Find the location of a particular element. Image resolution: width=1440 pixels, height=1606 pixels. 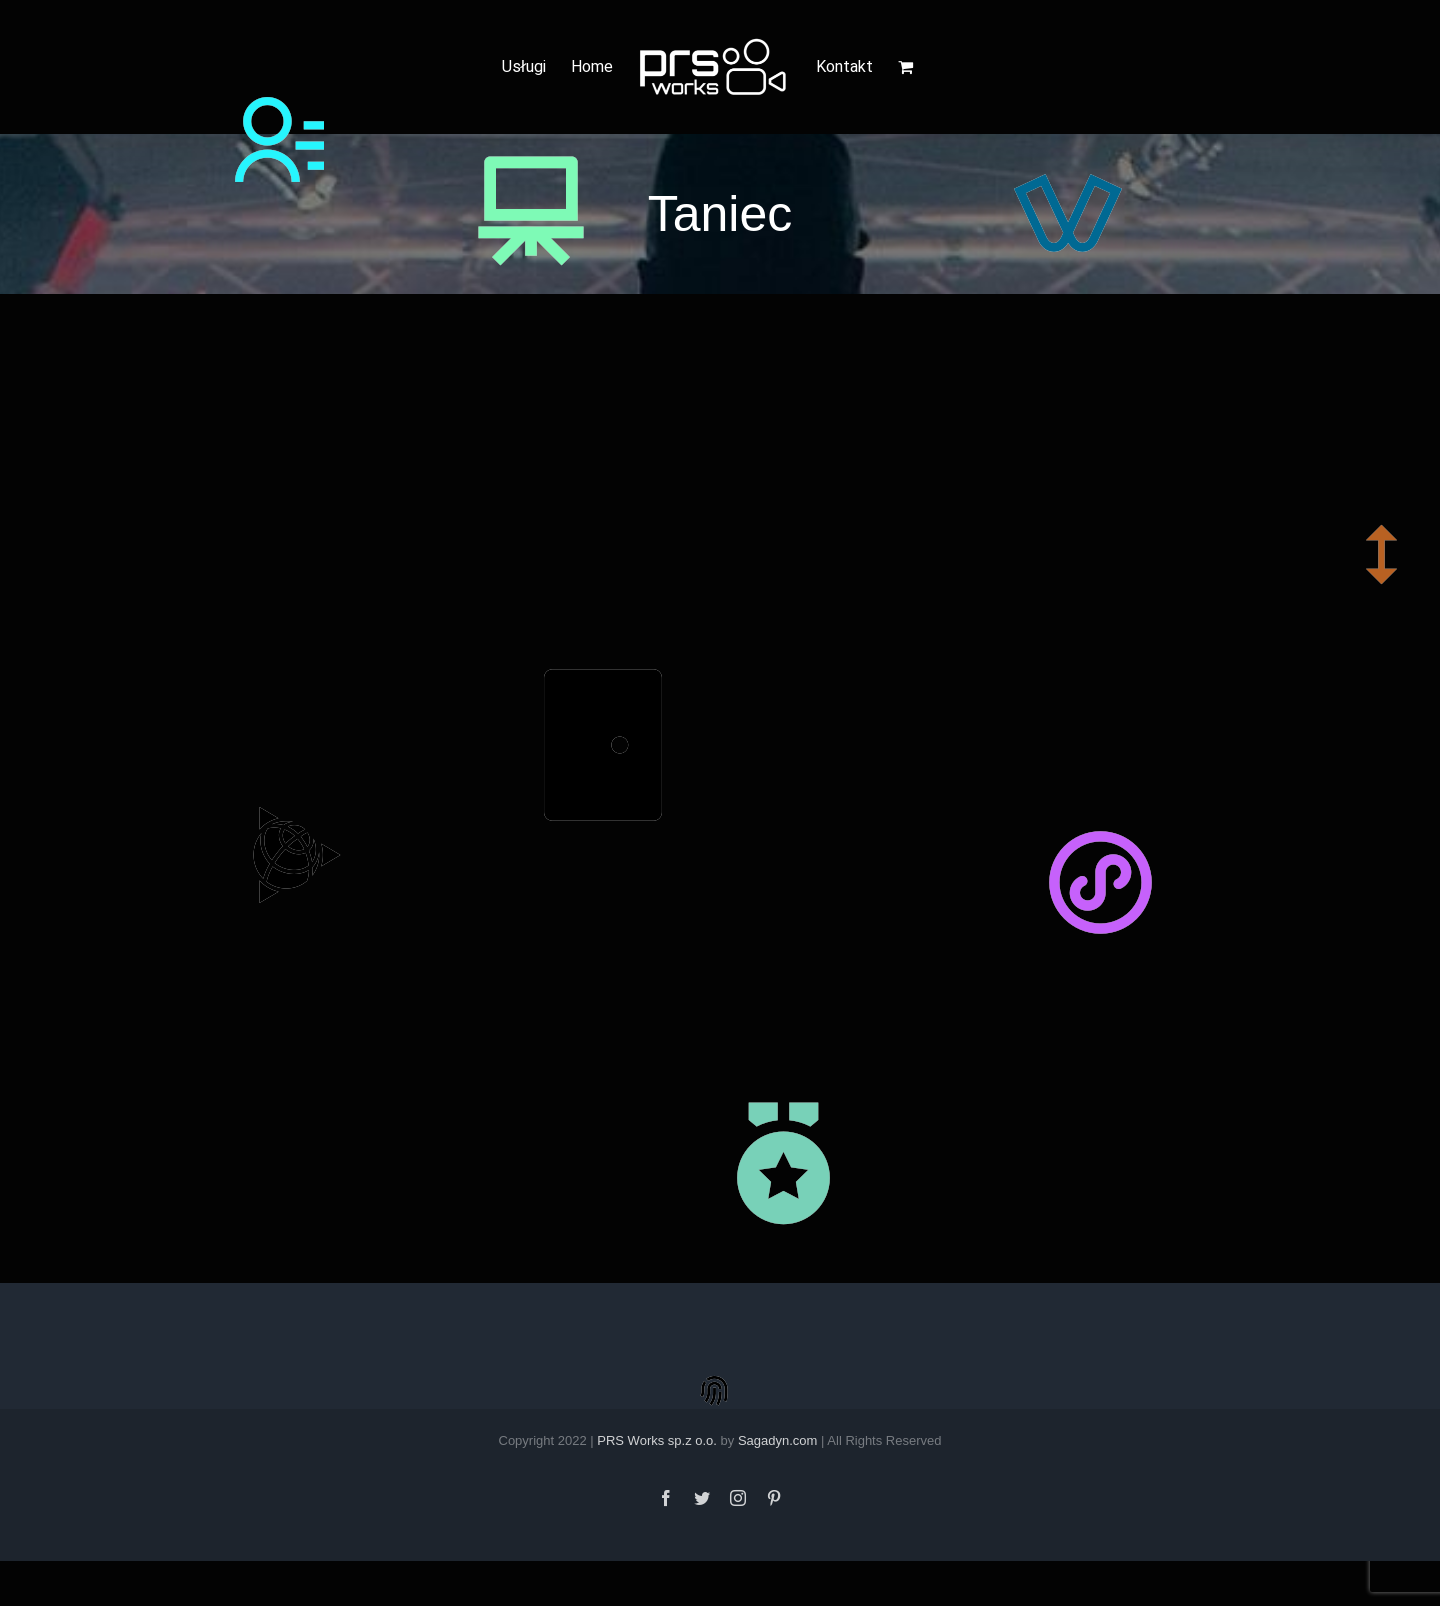

authenticate using fingerprint recognition is located at coordinates (714, 1390).